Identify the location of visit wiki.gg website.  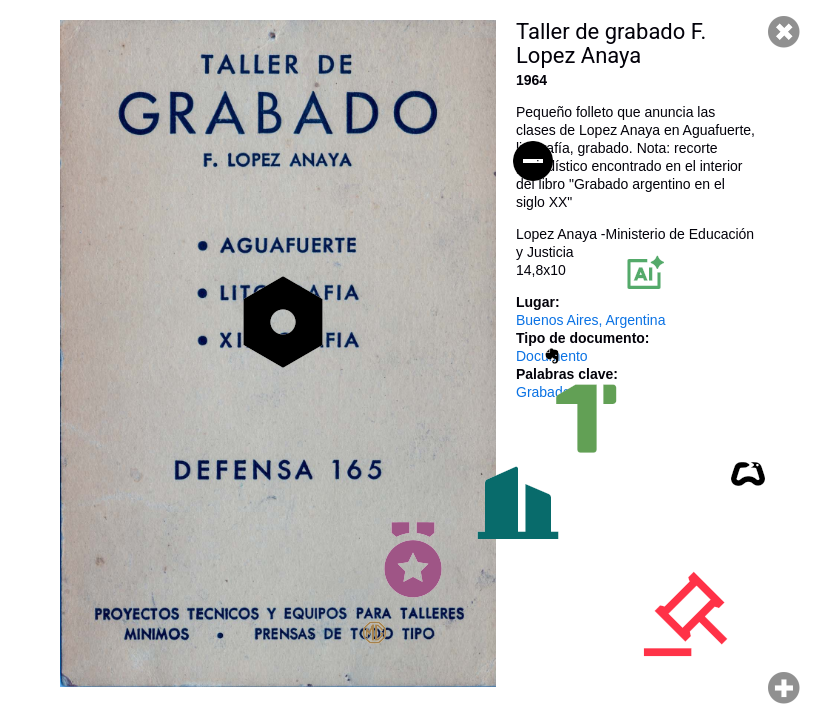
(748, 474).